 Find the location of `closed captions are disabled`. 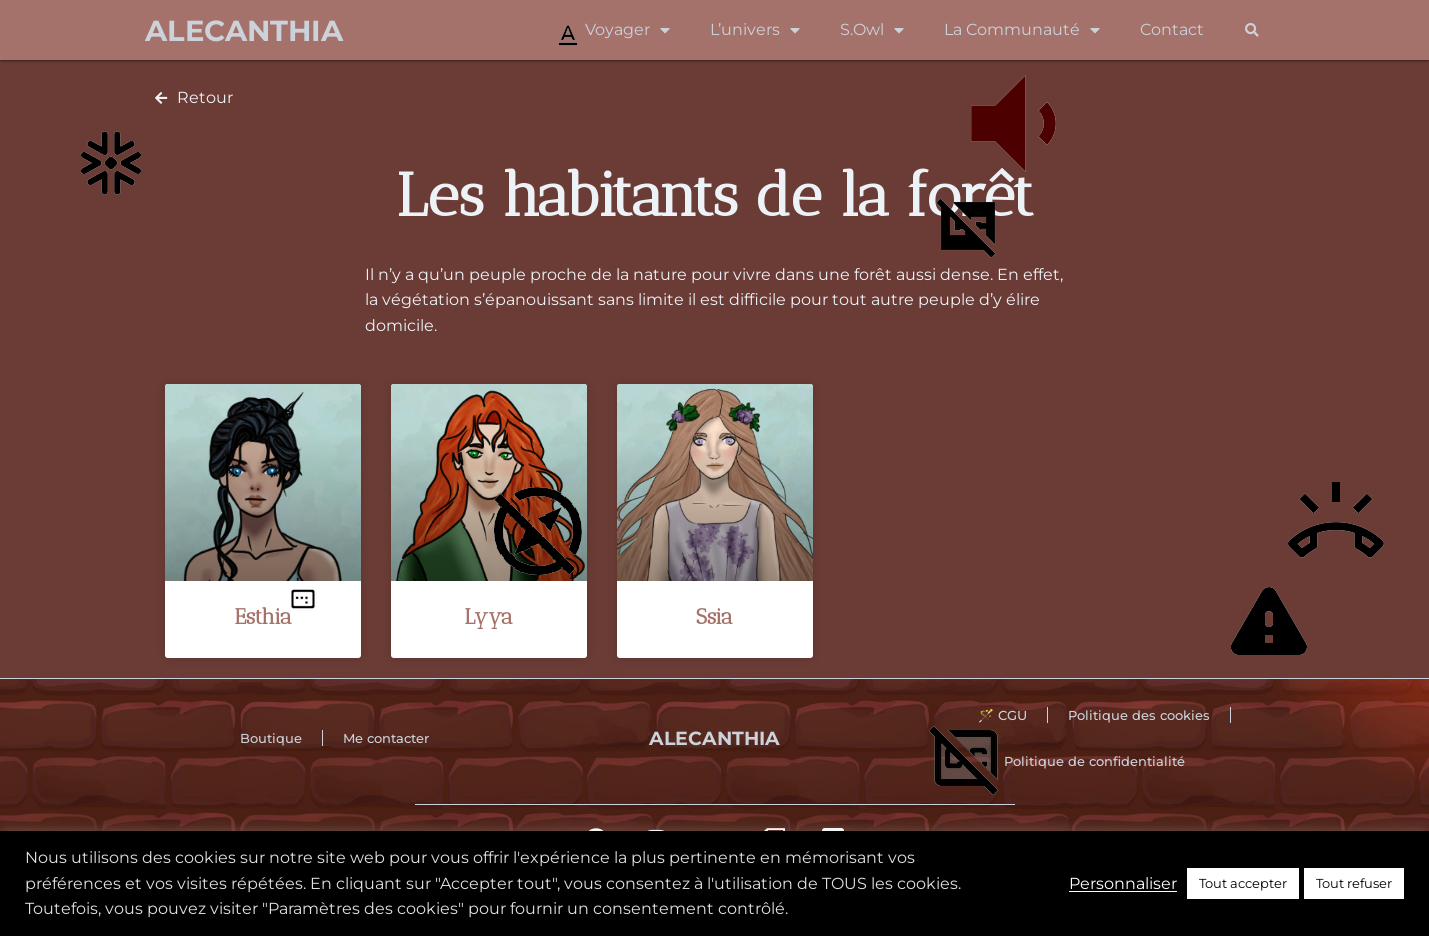

closed captions are disabled is located at coordinates (968, 226).